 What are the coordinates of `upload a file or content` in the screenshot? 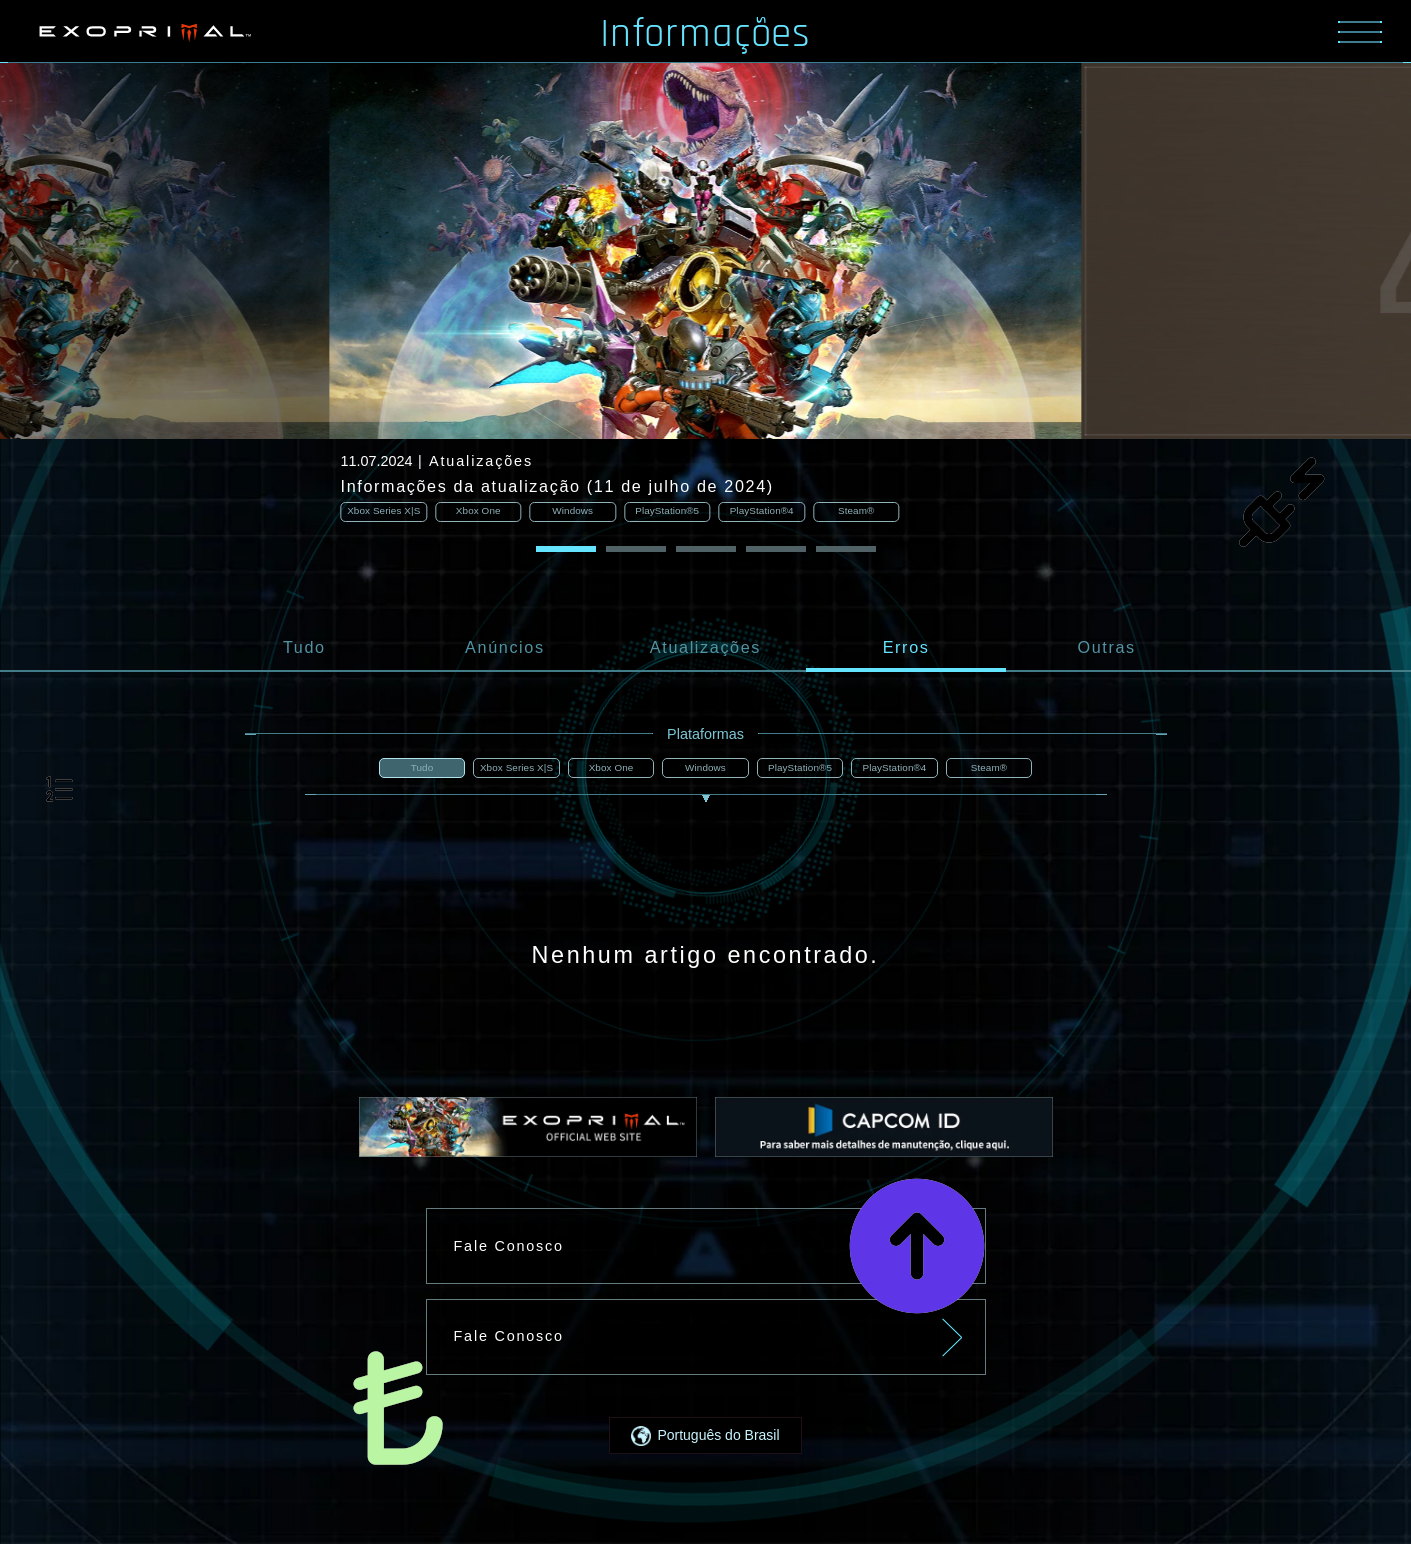 It's located at (917, 1246).